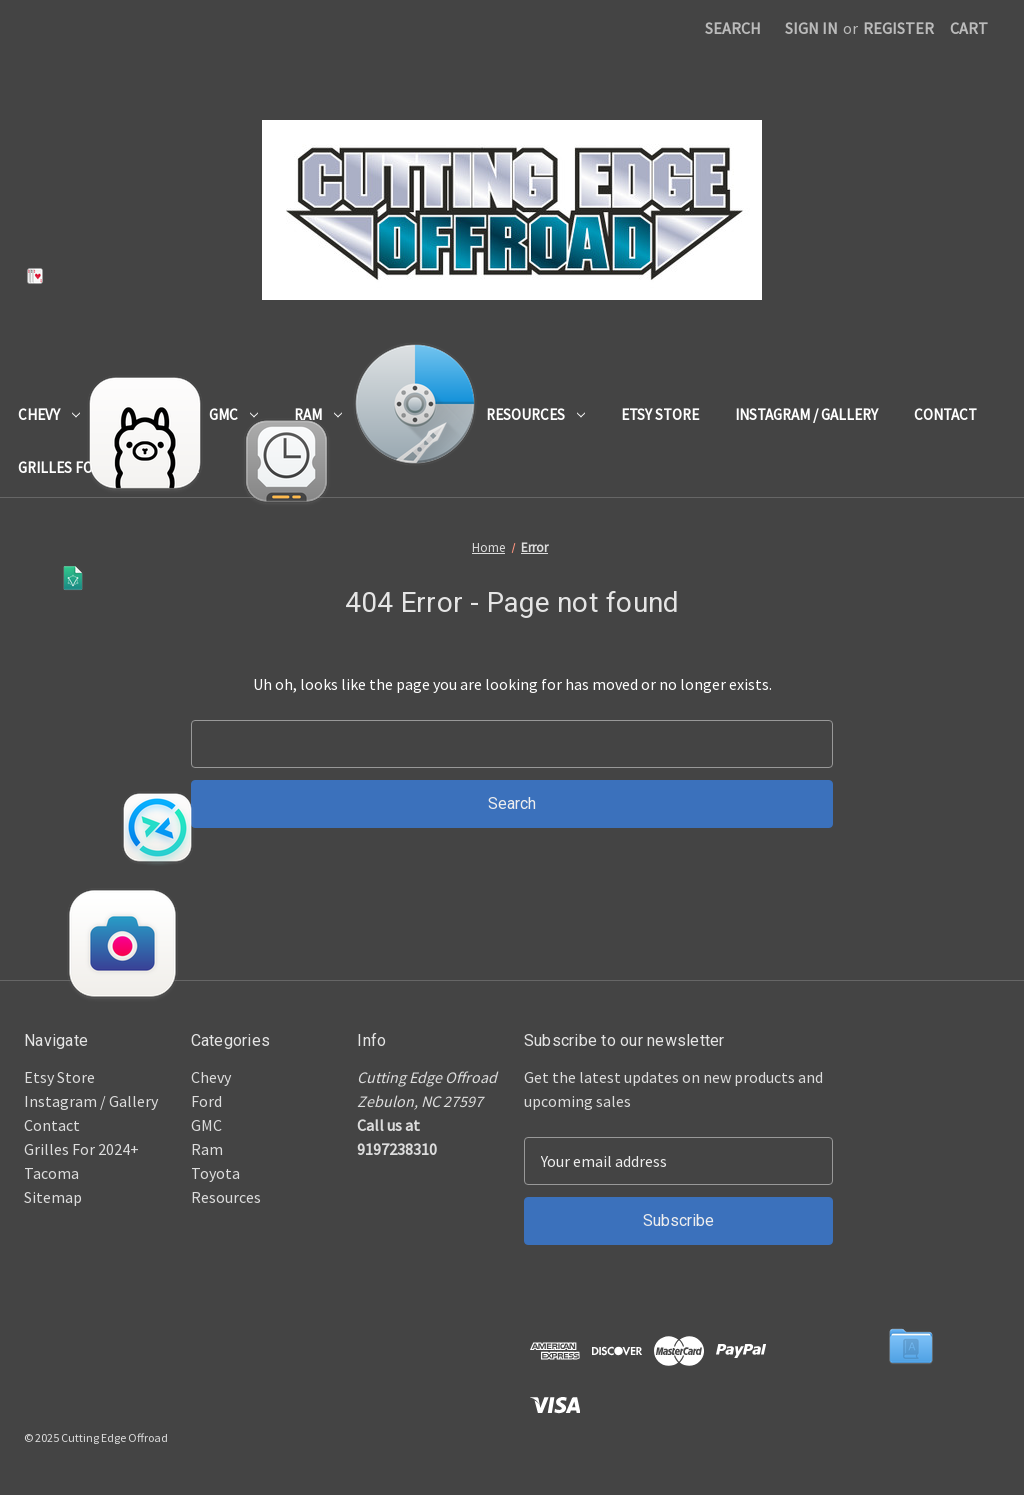 This screenshot has height=1495, width=1024. I want to click on a vector graphics file, so click(73, 578).